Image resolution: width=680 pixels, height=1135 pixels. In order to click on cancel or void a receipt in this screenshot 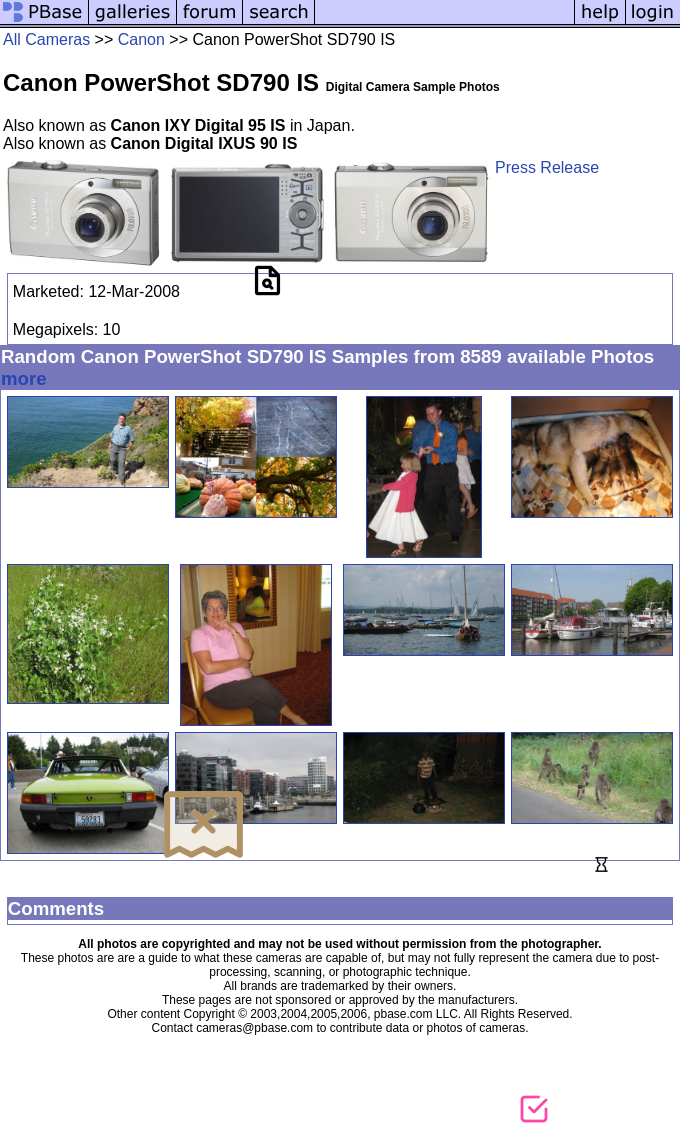, I will do `click(203, 824)`.